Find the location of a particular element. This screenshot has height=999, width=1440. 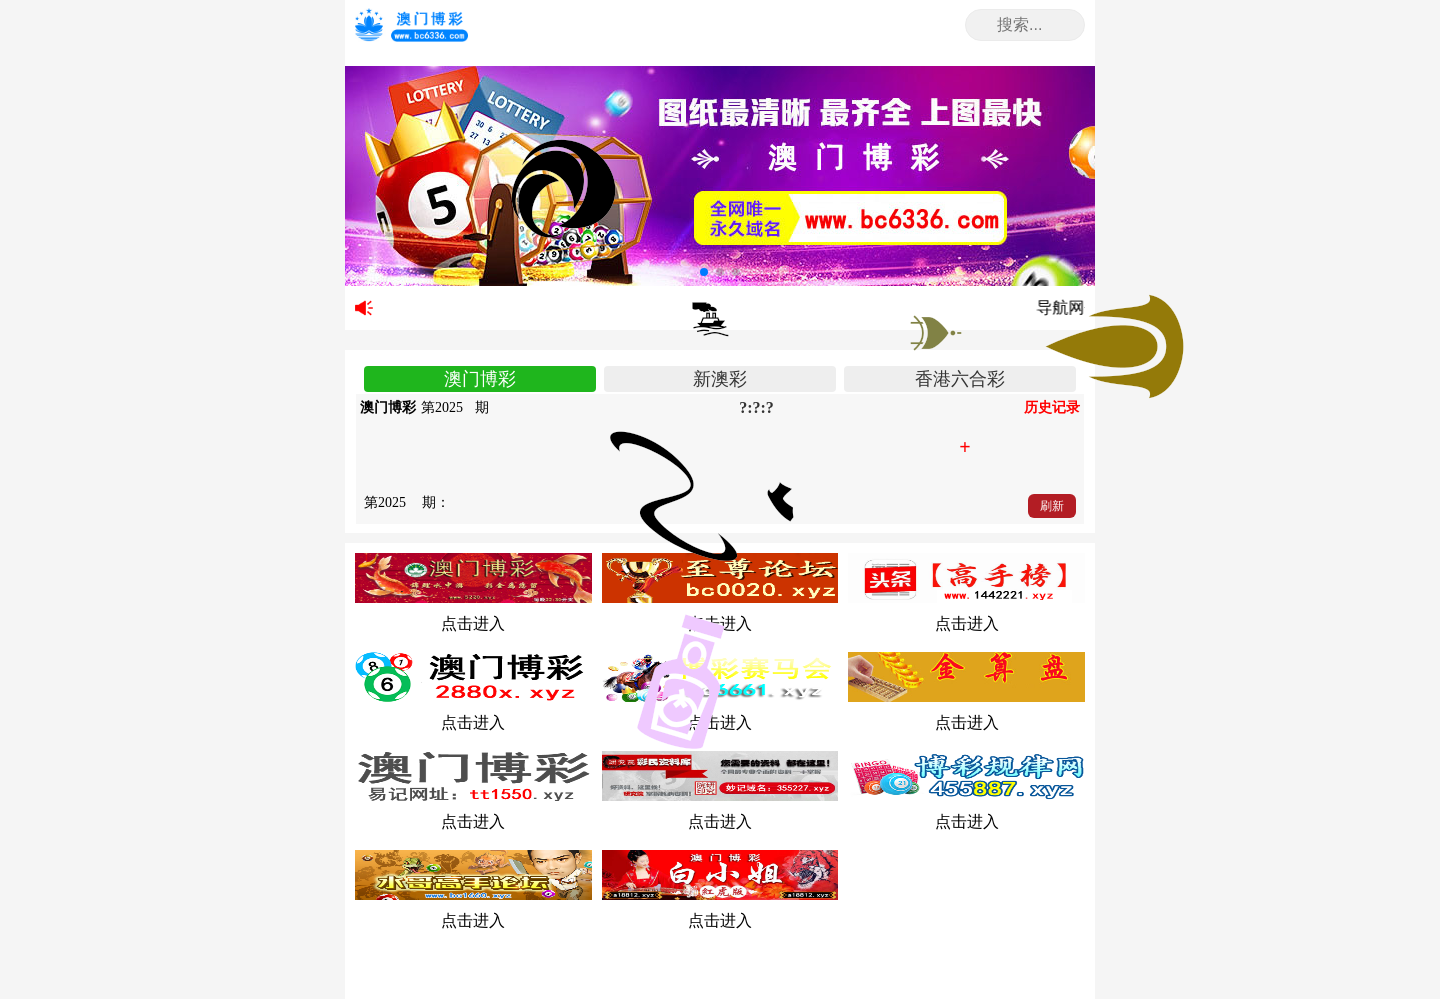

select dreadnought or battleship unit is located at coordinates (710, 320).